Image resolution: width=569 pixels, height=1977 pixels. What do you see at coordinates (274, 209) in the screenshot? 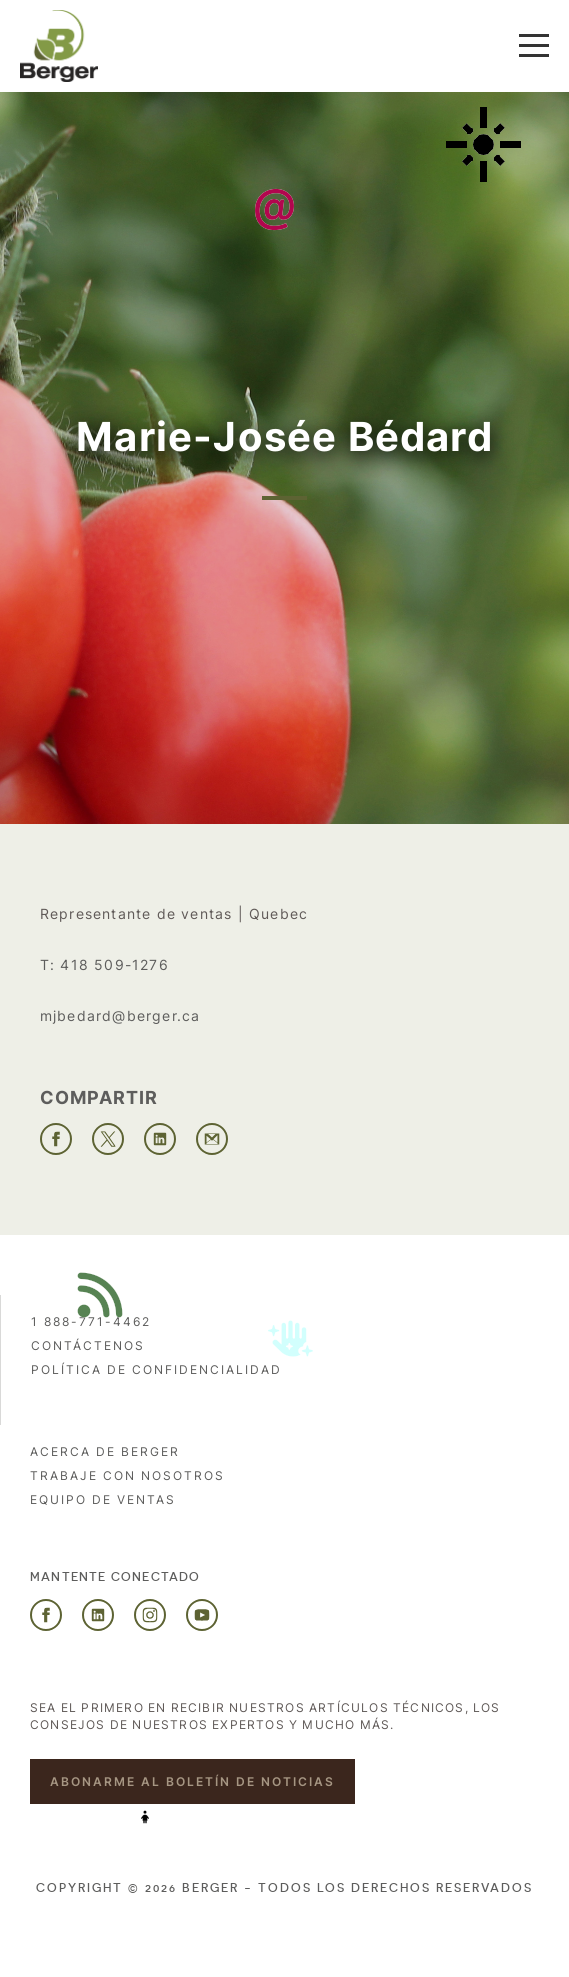
I see `mention a user in chat` at bounding box center [274, 209].